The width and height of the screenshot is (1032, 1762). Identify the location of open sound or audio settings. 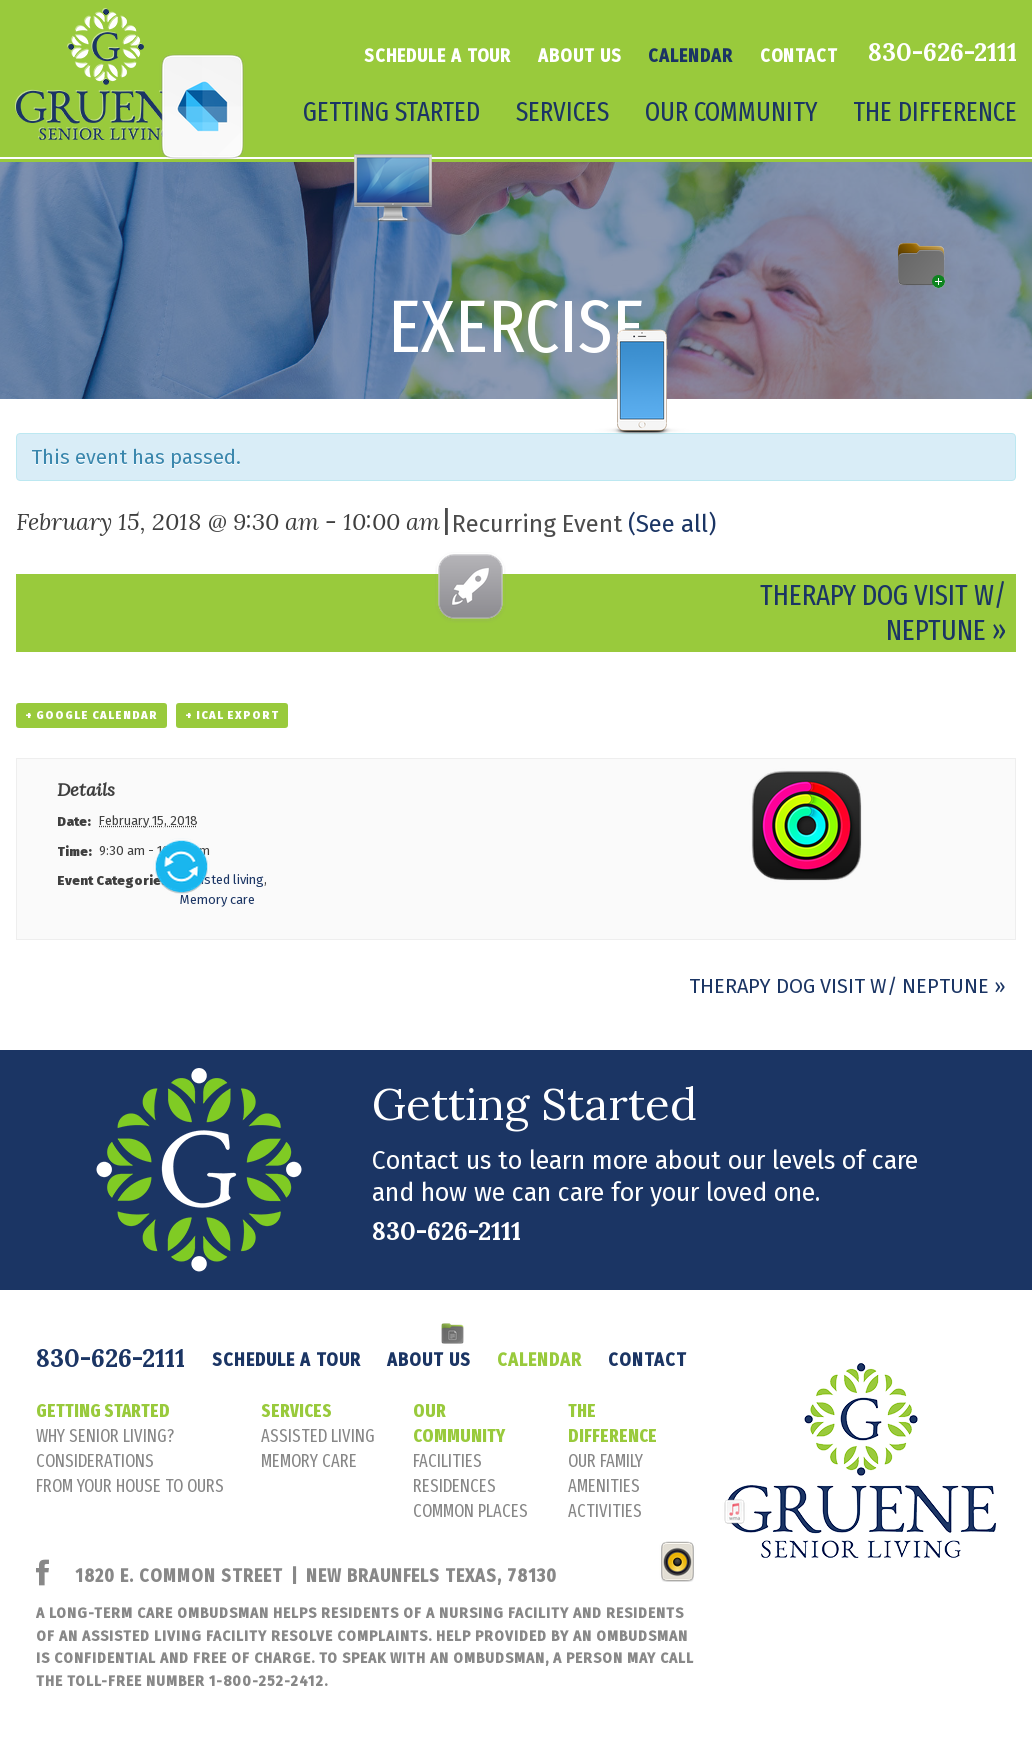
(677, 1561).